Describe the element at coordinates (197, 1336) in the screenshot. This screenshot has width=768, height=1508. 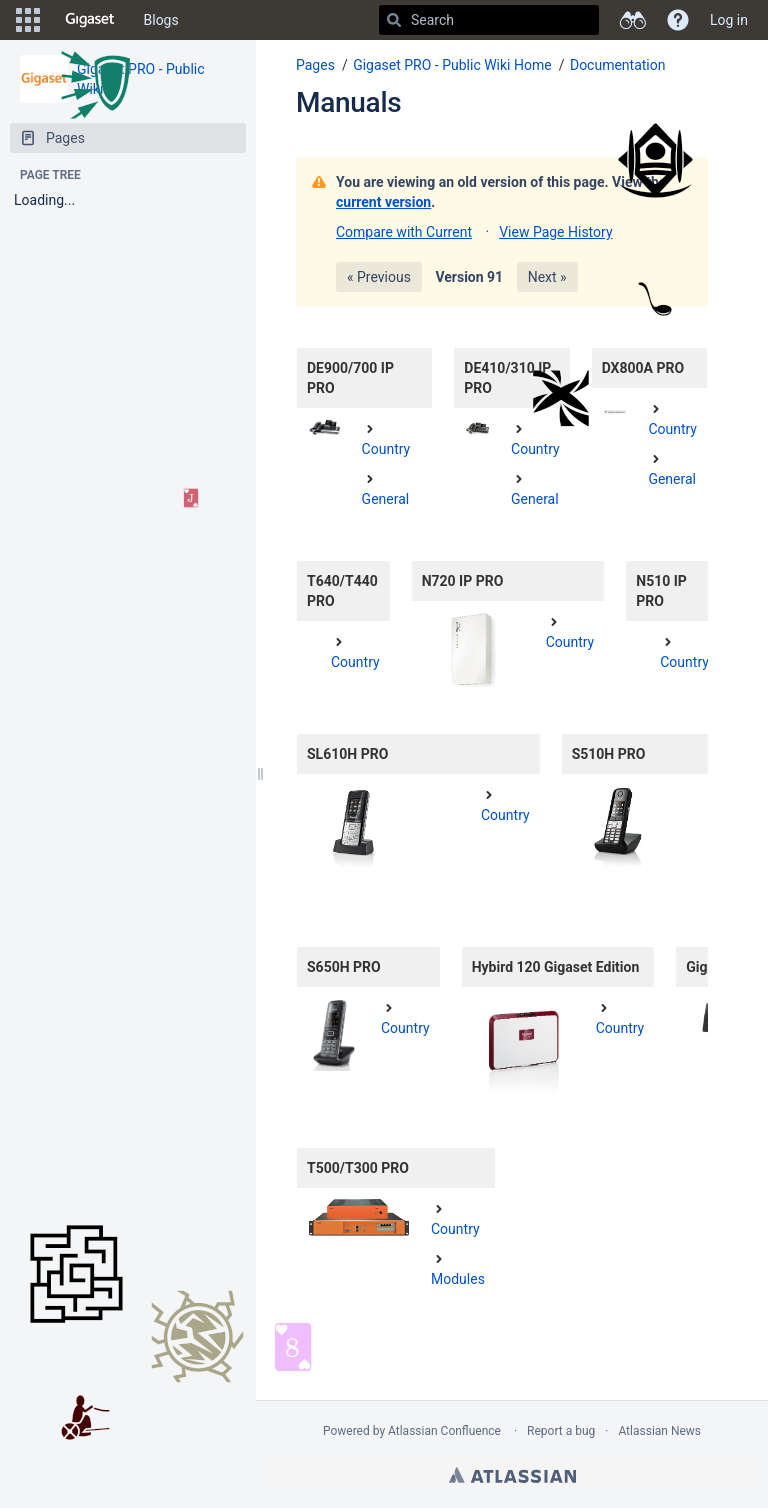
I see `indicates an unstable or volatile item in inventory` at that location.